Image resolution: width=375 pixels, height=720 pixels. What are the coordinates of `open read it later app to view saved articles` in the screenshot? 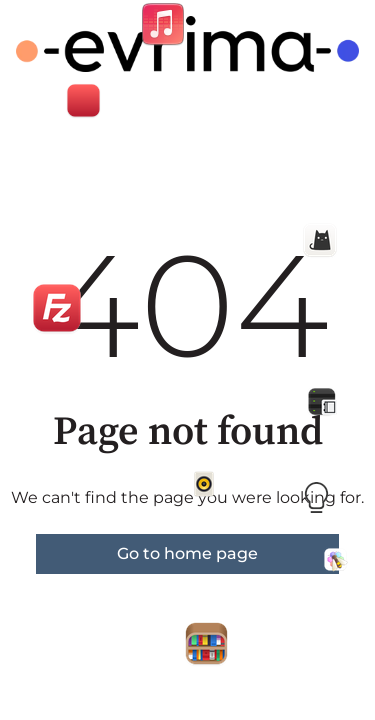 It's located at (206, 643).